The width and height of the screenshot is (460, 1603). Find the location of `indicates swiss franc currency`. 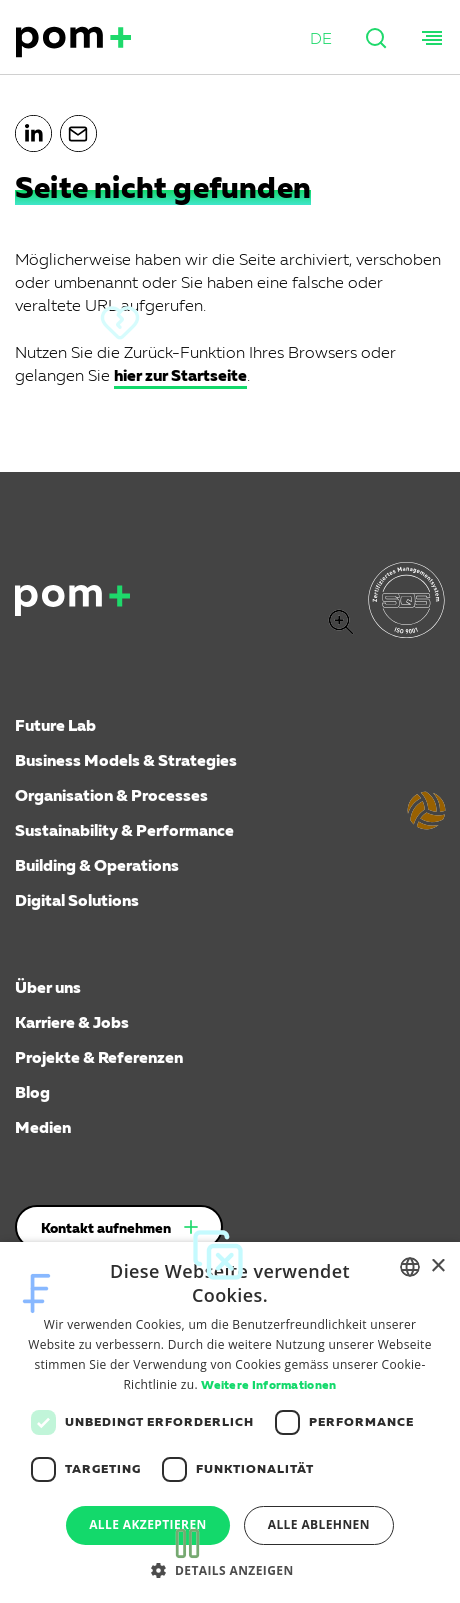

indicates swiss franc currency is located at coordinates (36, 1293).